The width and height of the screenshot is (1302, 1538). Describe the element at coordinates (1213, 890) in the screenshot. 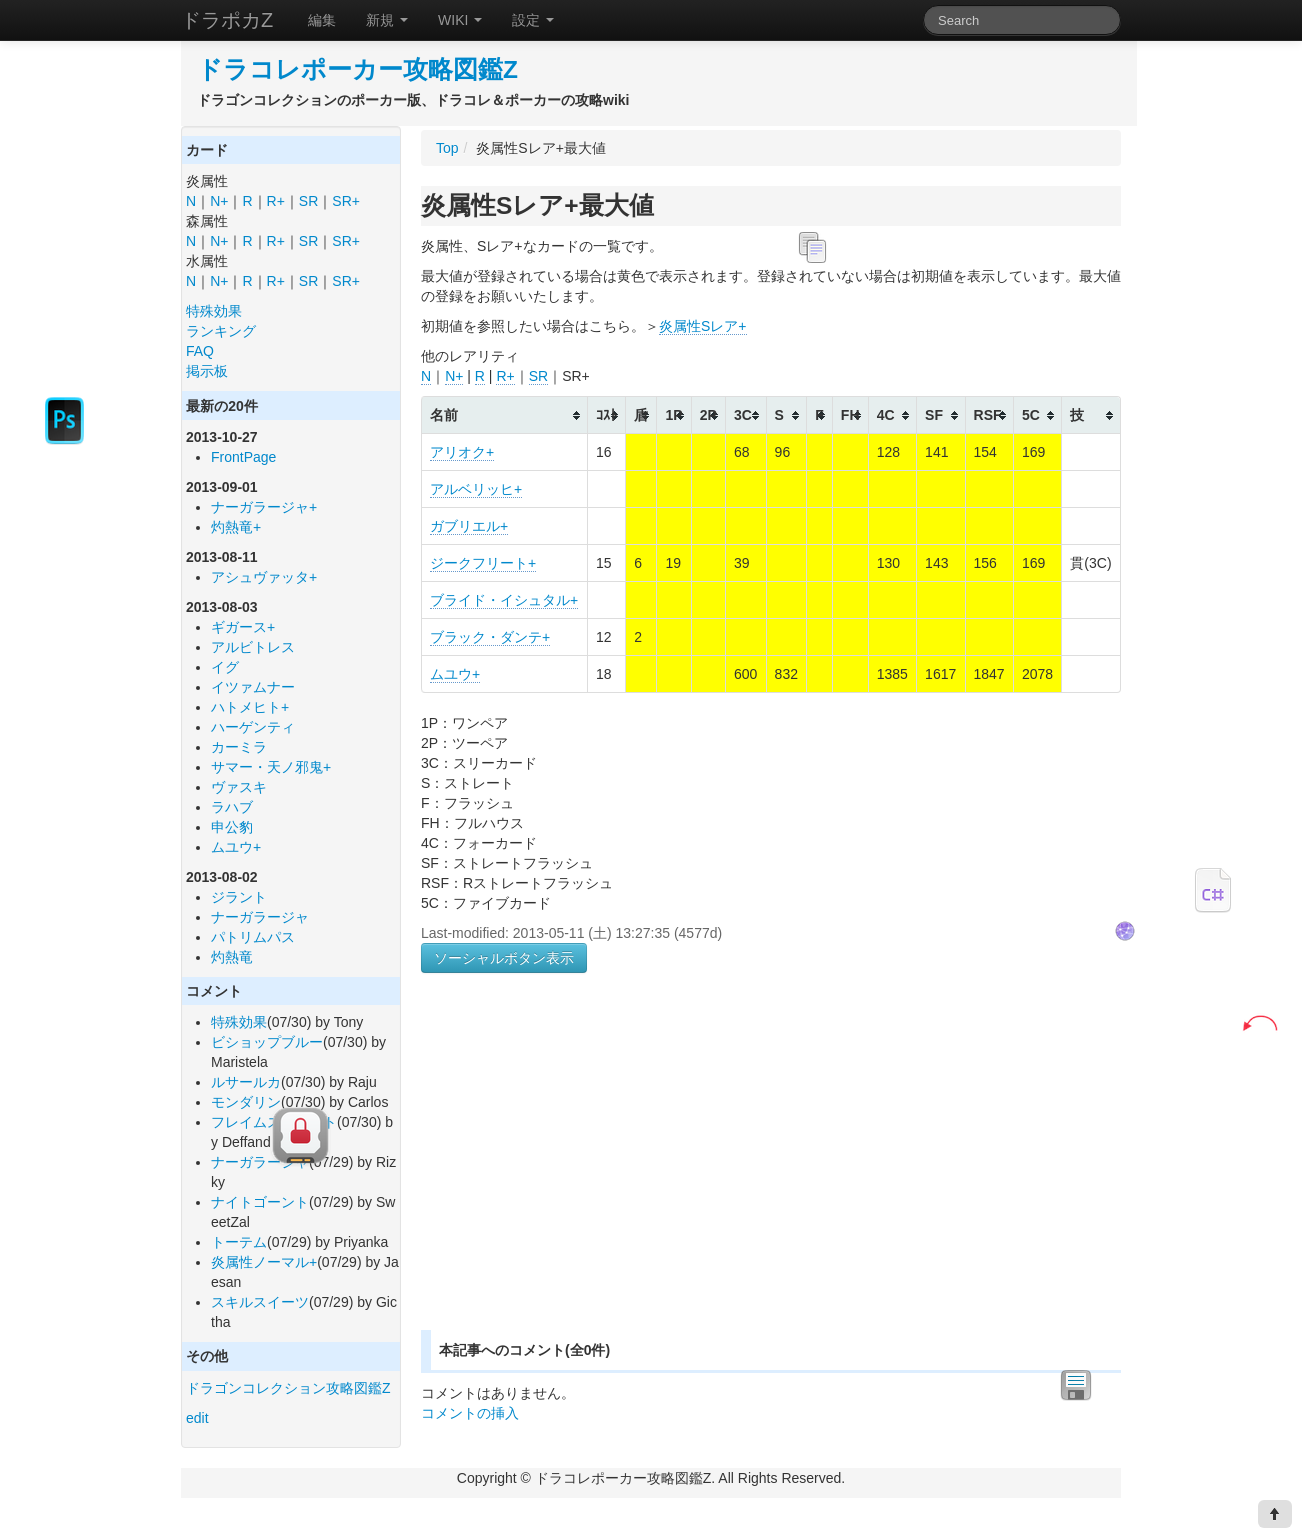

I see `a C# source code file` at that location.